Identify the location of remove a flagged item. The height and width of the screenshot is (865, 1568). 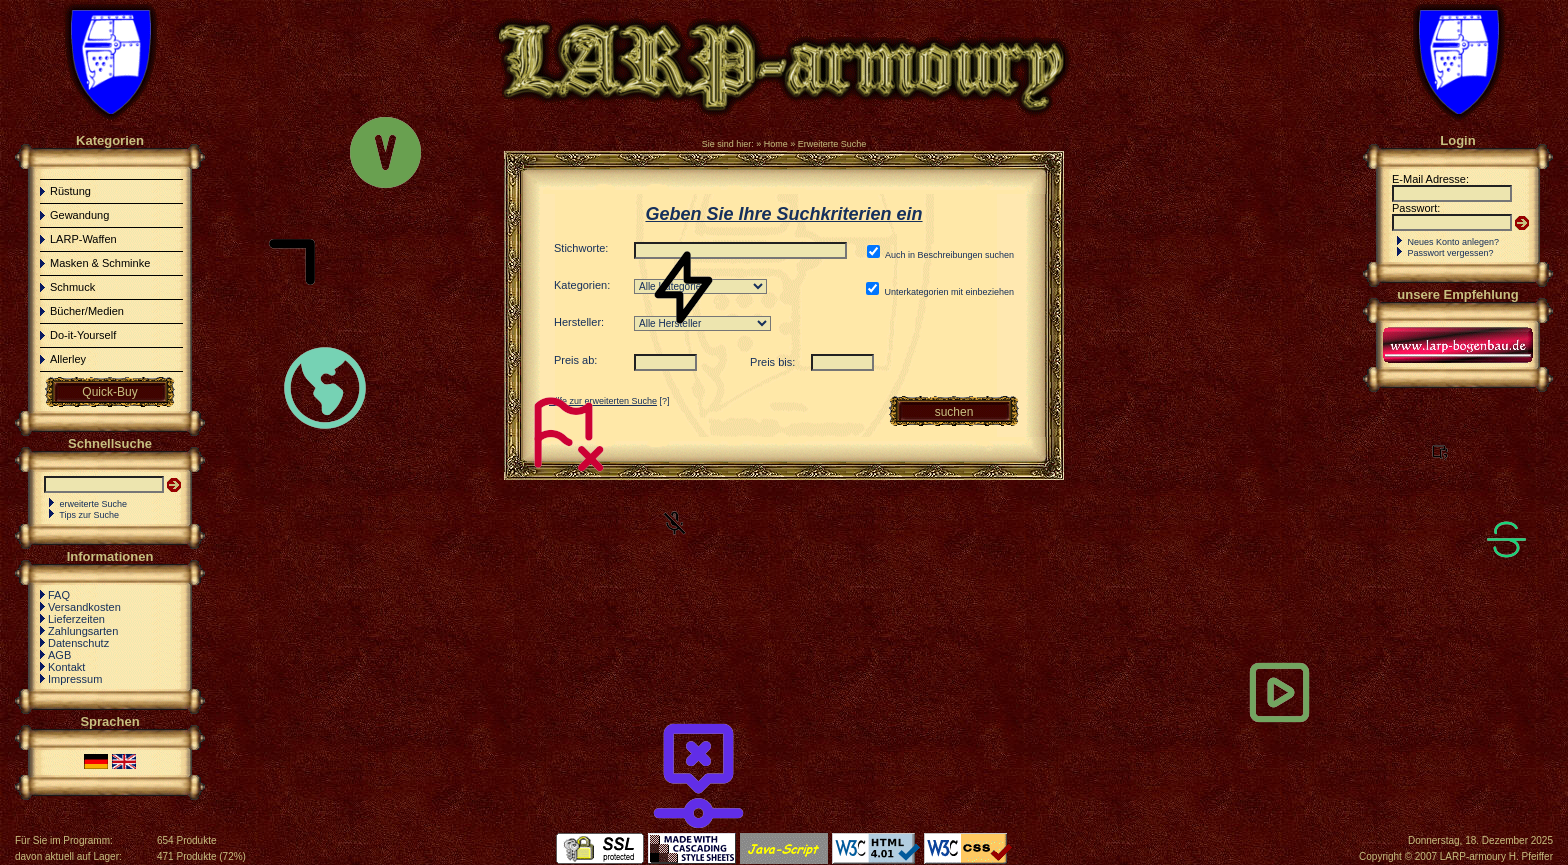
(563, 431).